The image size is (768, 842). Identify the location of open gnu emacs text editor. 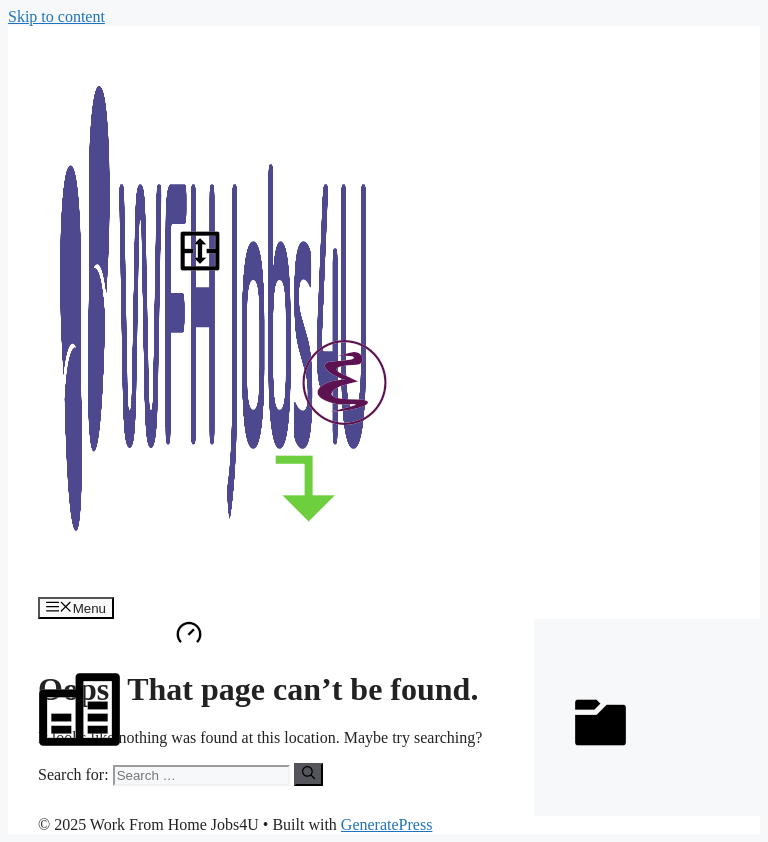
(344, 382).